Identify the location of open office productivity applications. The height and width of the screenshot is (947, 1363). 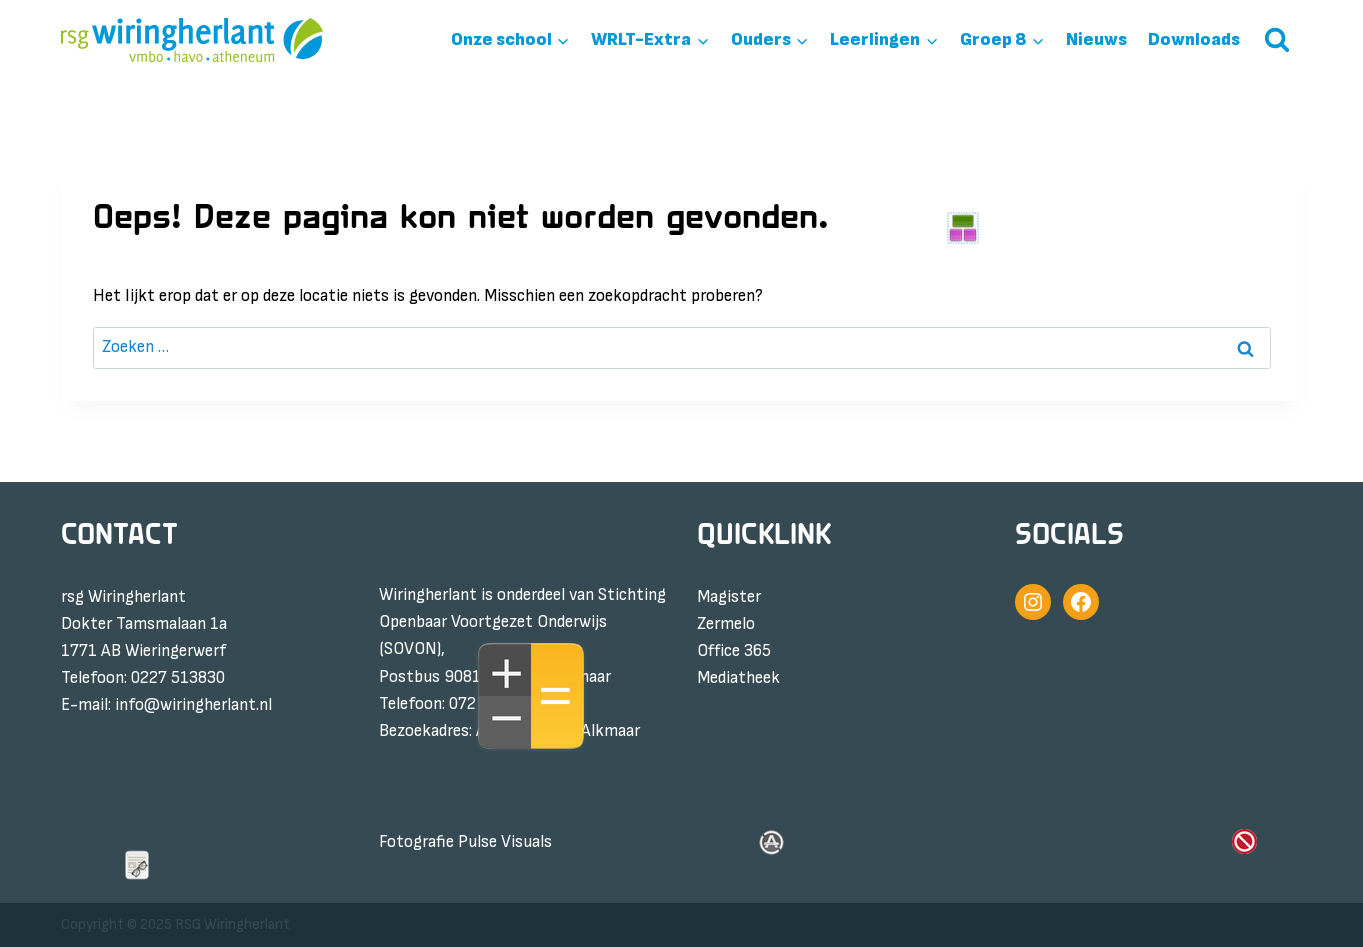
(137, 865).